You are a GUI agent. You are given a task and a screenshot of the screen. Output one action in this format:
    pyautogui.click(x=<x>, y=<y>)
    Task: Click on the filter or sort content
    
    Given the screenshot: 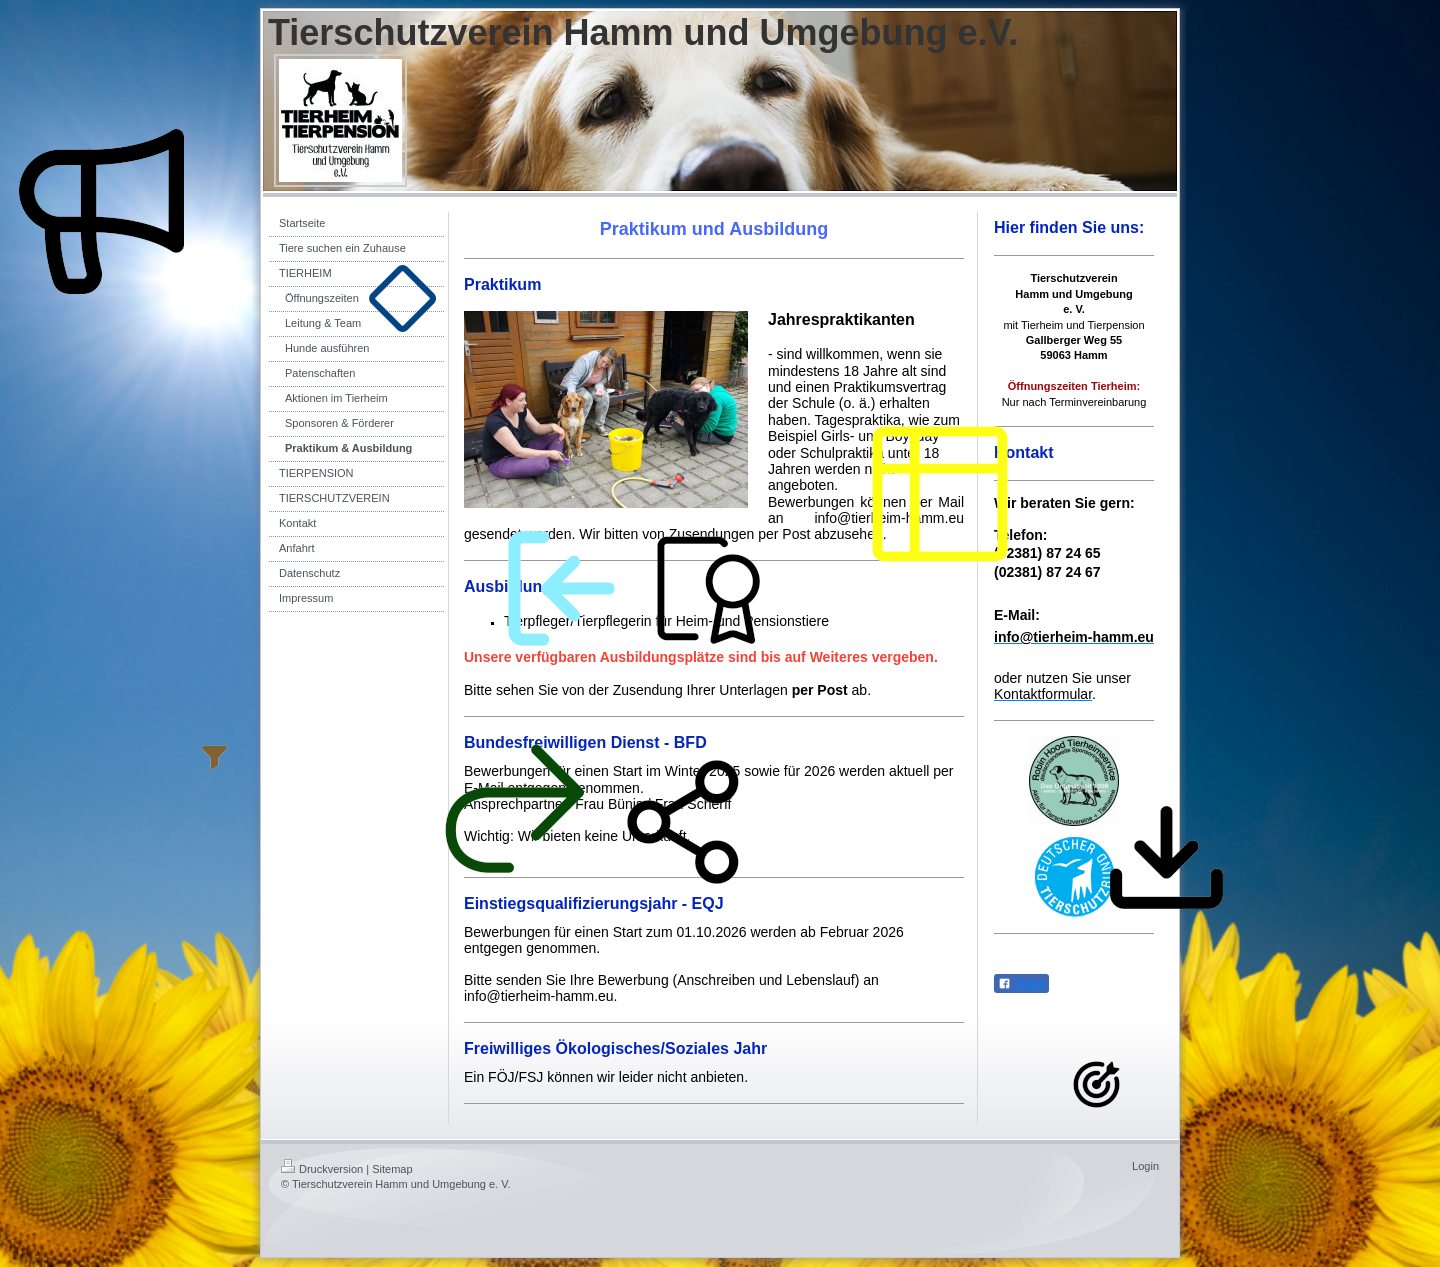 What is the action you would take?
    pyautogui.click(x=214, y=756)
    